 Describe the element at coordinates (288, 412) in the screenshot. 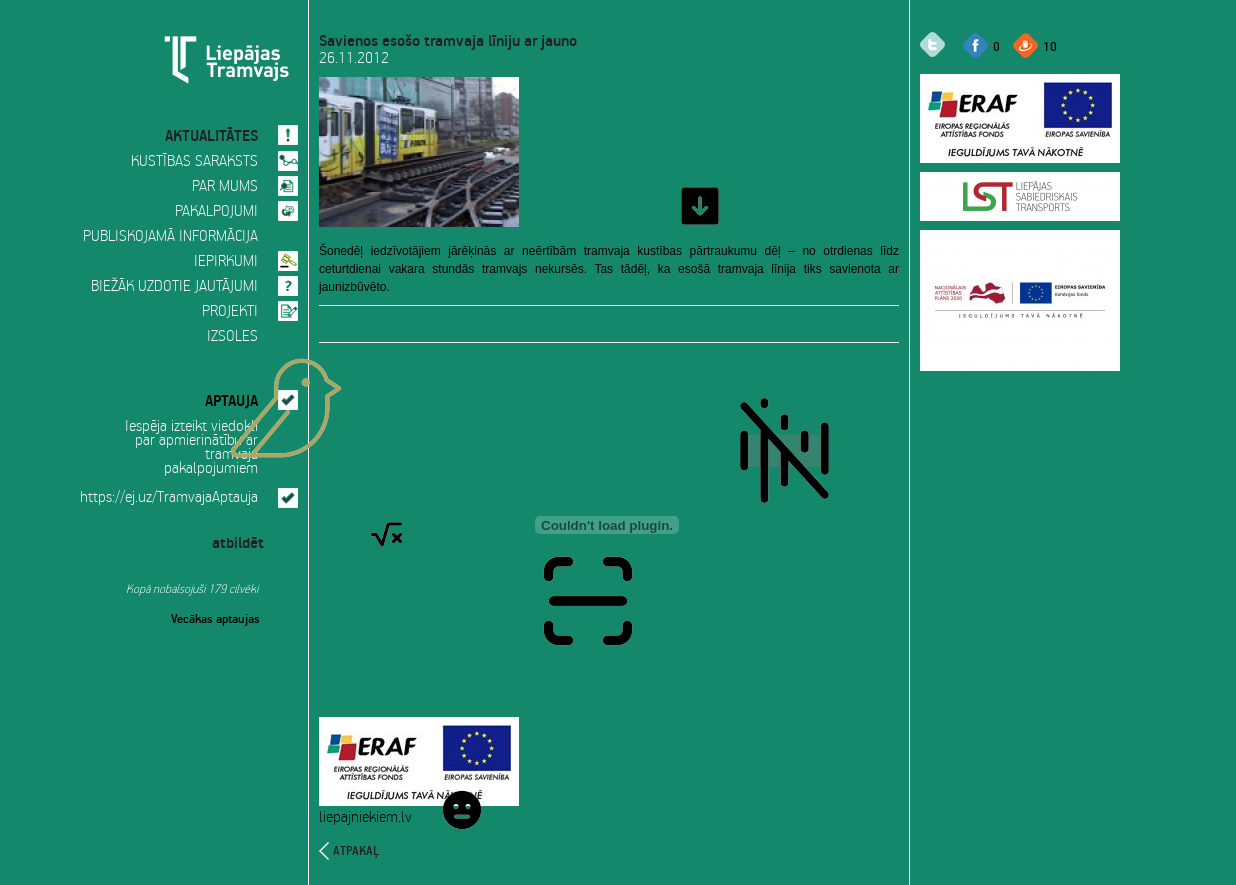

I see `navigate to twitter or social media sharing` at that location.